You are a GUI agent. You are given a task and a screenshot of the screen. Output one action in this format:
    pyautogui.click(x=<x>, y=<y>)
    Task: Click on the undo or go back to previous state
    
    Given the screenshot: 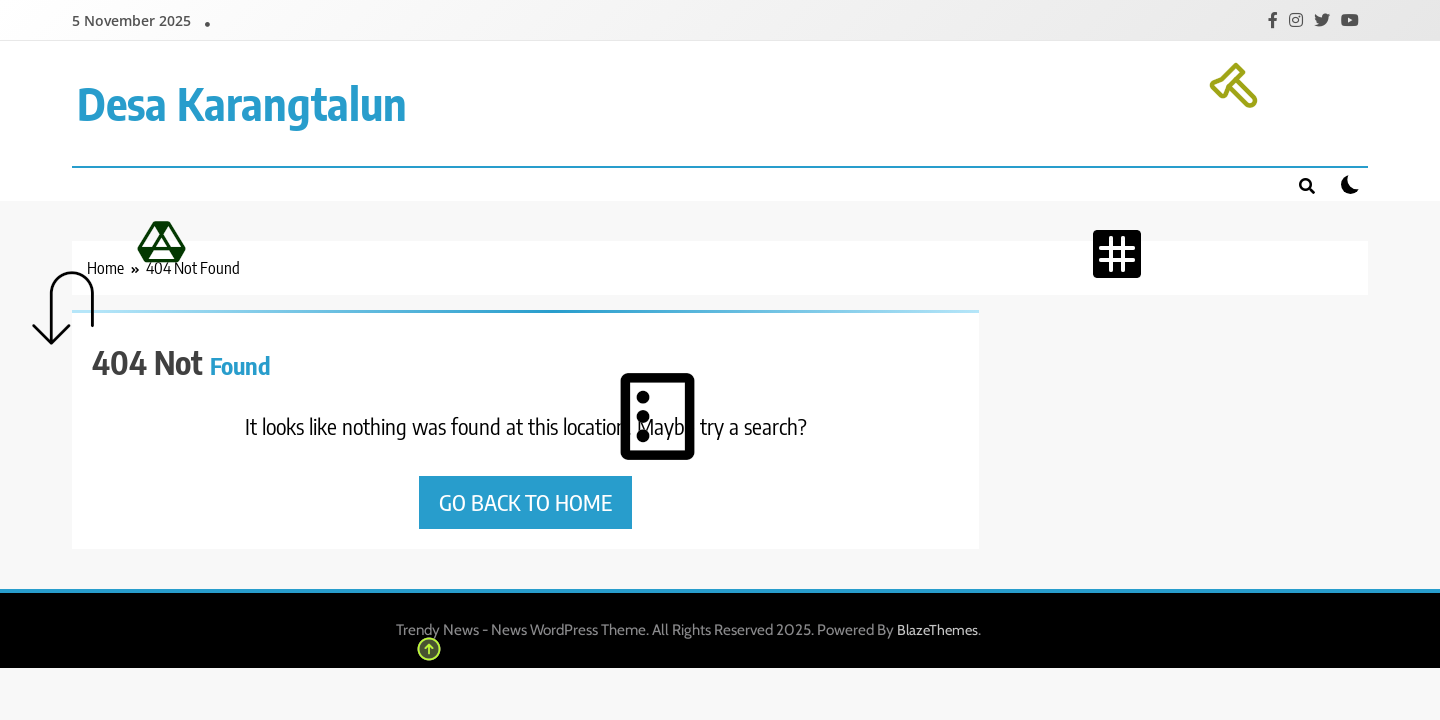 What is the action you would take?
    pyautogui.click(x=66, y=308)
    